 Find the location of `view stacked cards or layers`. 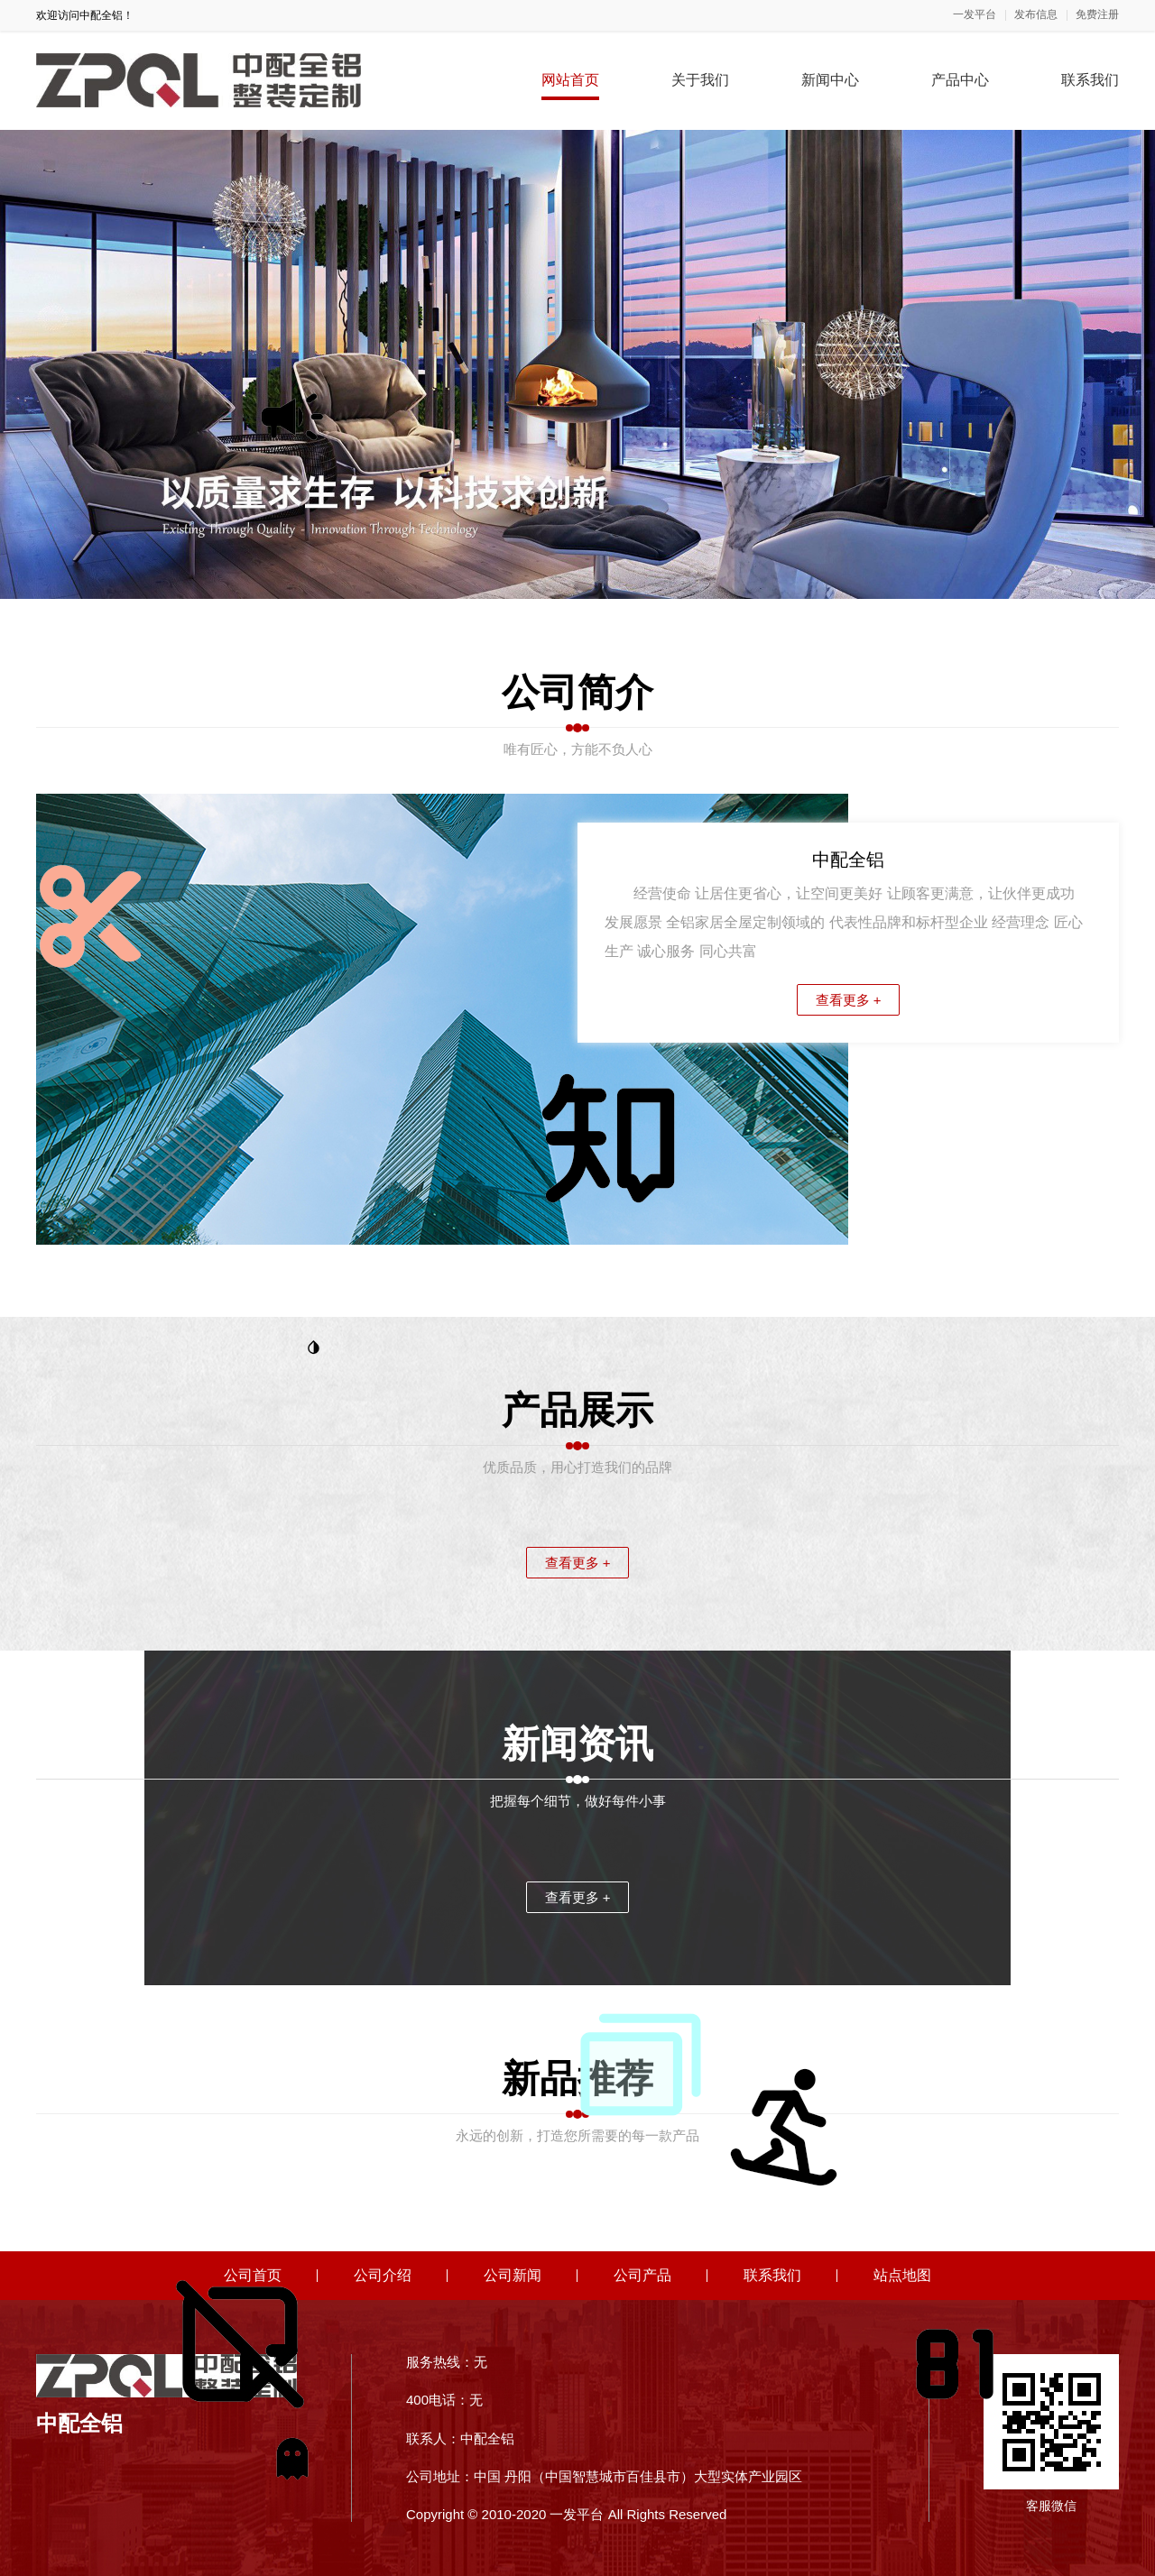

view stacked cards or layers is located at coordinates (641, 2065).